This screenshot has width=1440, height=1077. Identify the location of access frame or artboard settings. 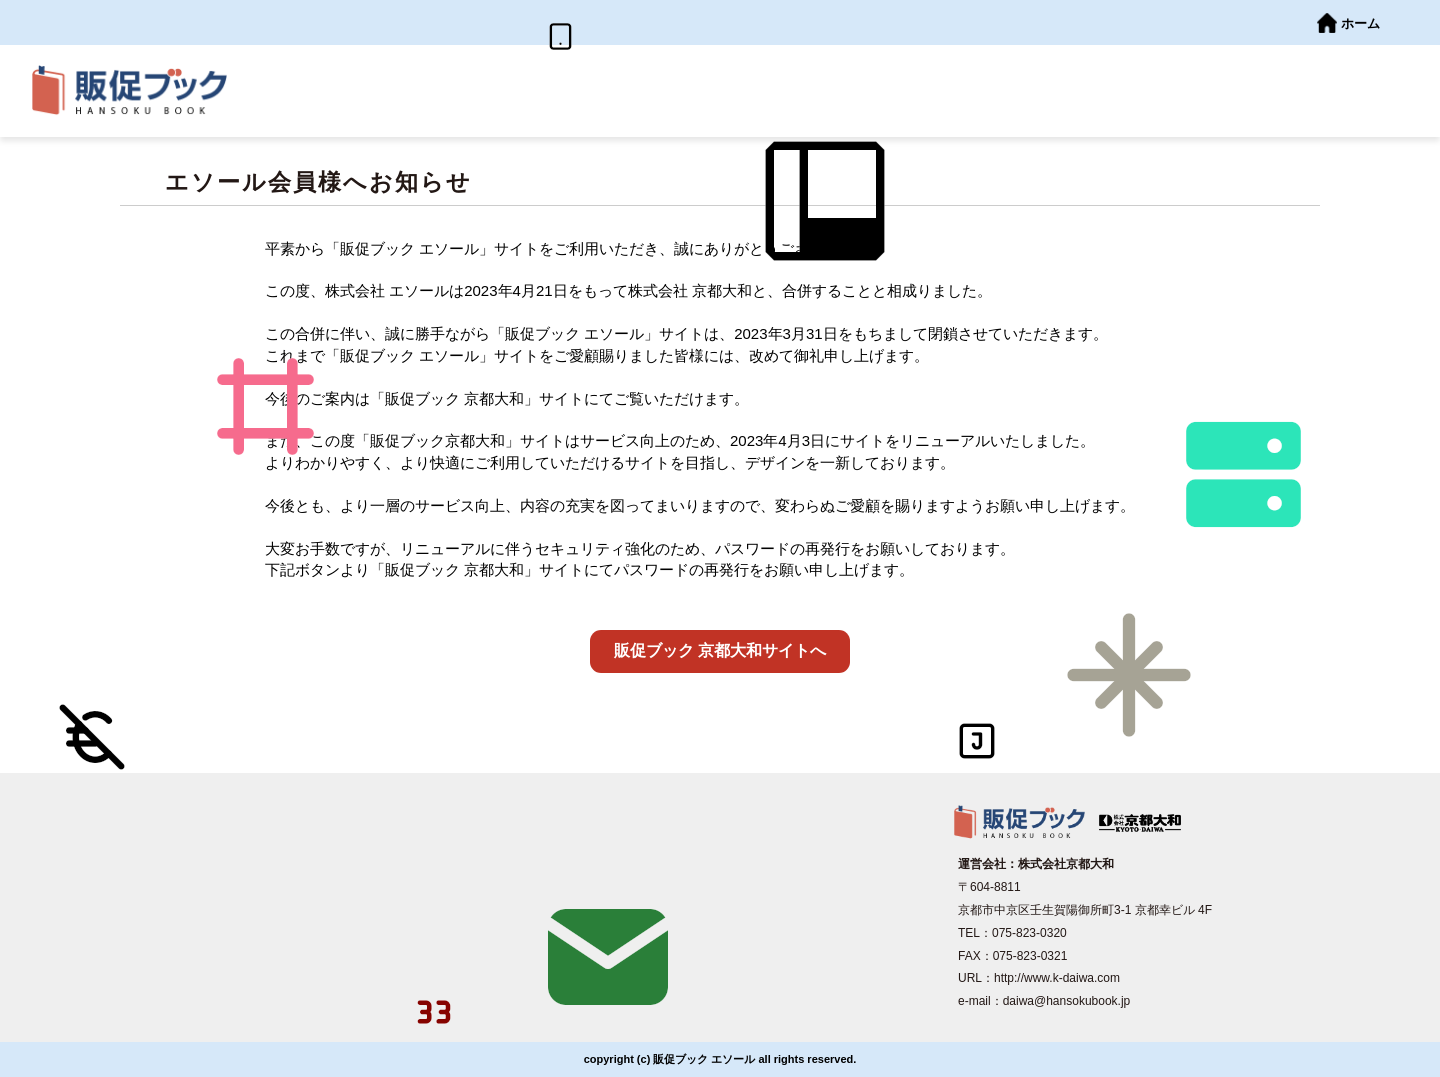
(265, 406).